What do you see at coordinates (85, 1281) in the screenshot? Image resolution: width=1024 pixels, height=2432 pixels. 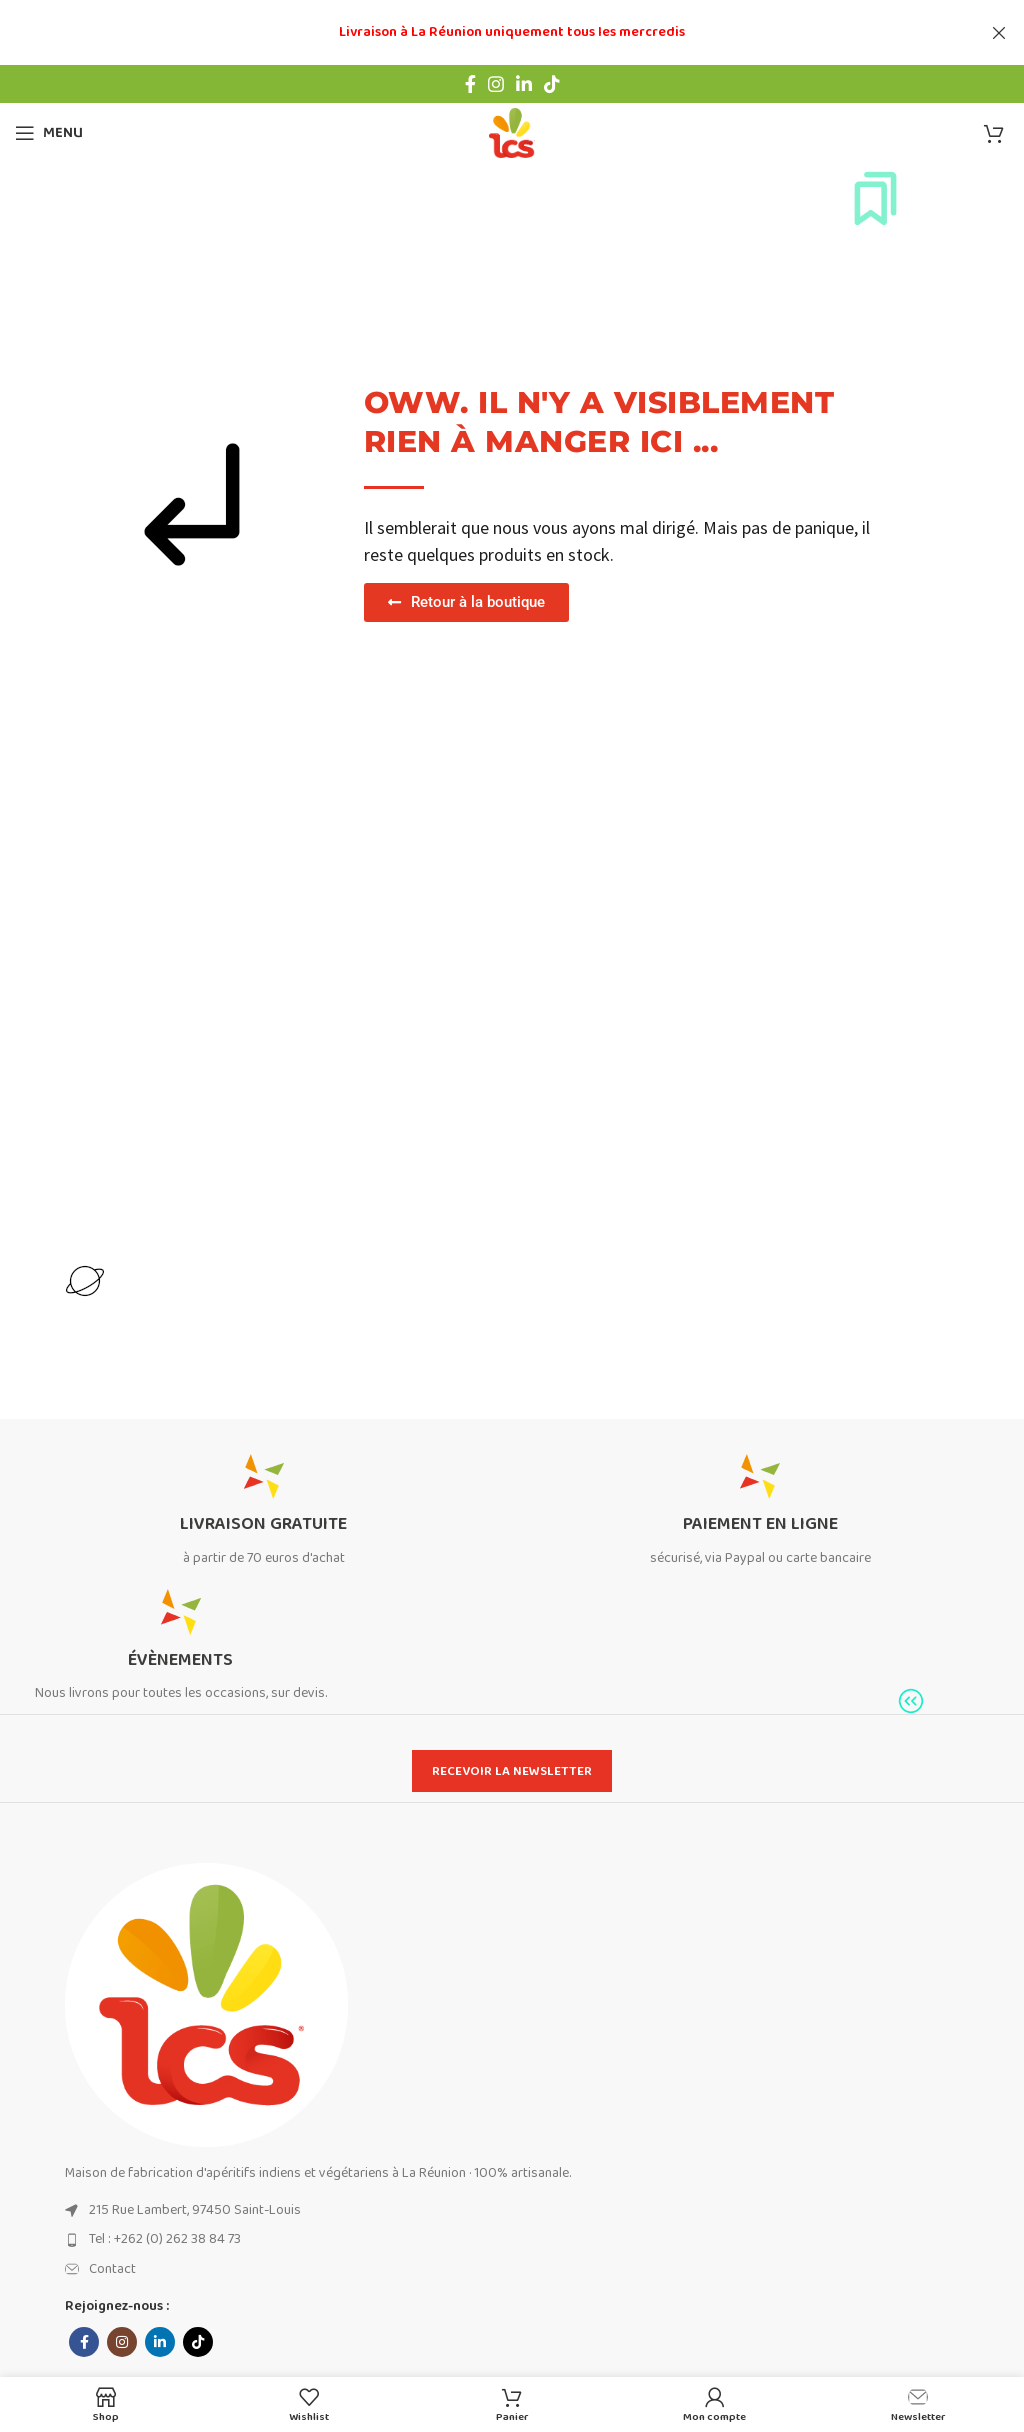 I see `explore global or worldwide content` at bounding box center [85, 1281].